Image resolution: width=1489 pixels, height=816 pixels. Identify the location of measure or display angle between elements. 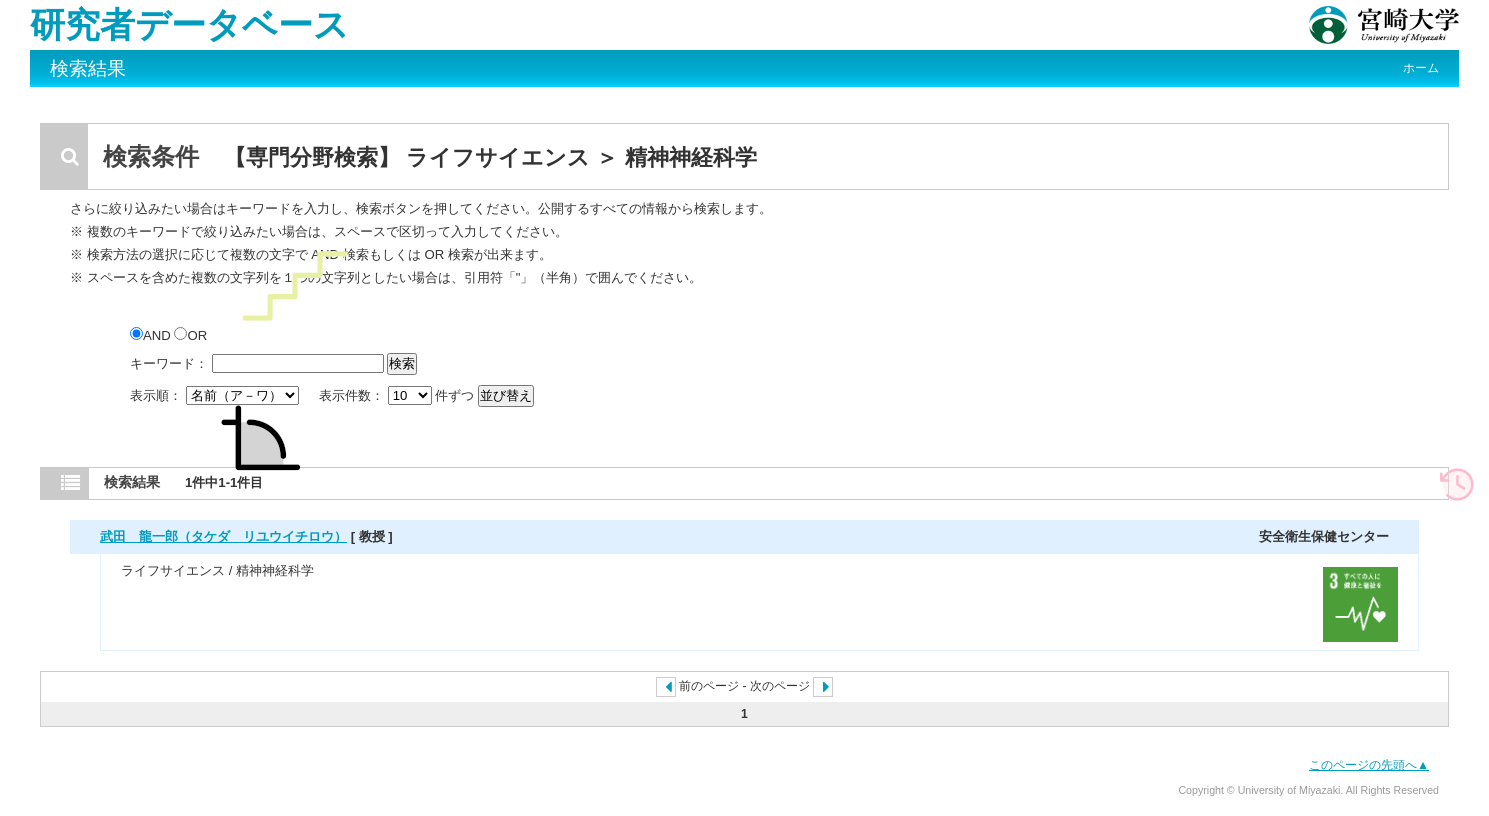
(258, 442).